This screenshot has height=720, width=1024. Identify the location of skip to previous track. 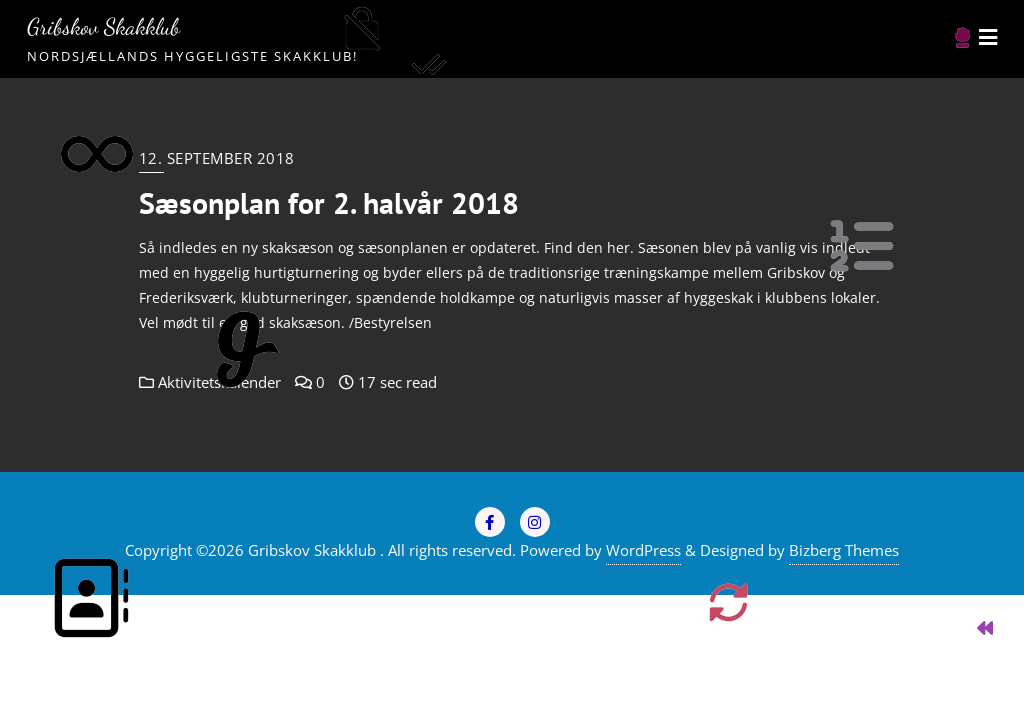
(986, 628).